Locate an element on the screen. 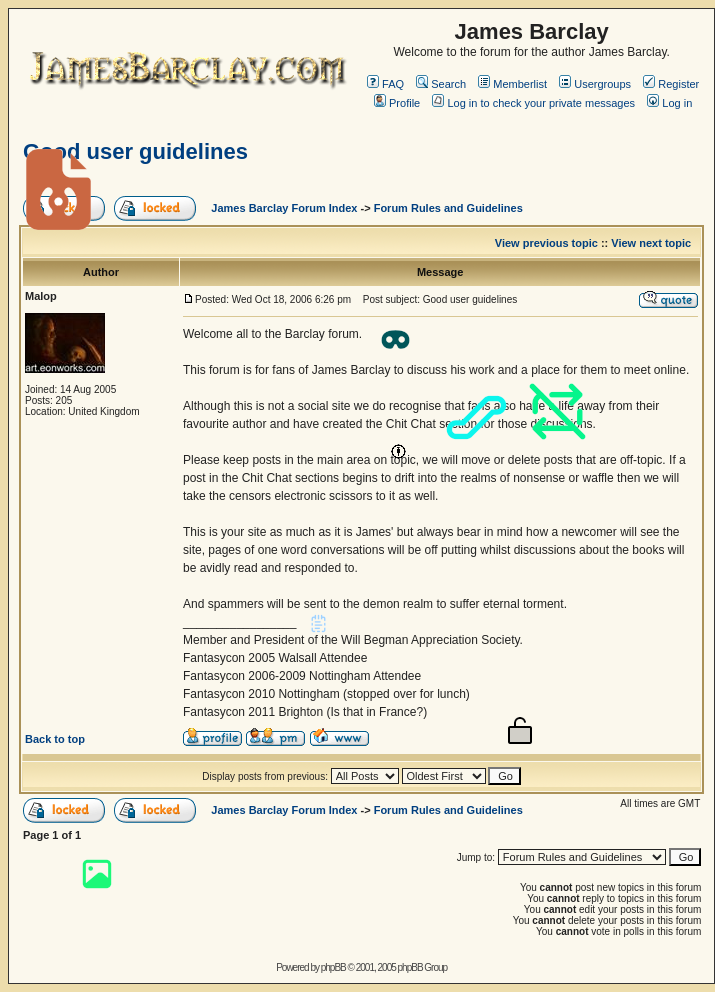  repeat mode is disabled is located at coordinates (557, 411).